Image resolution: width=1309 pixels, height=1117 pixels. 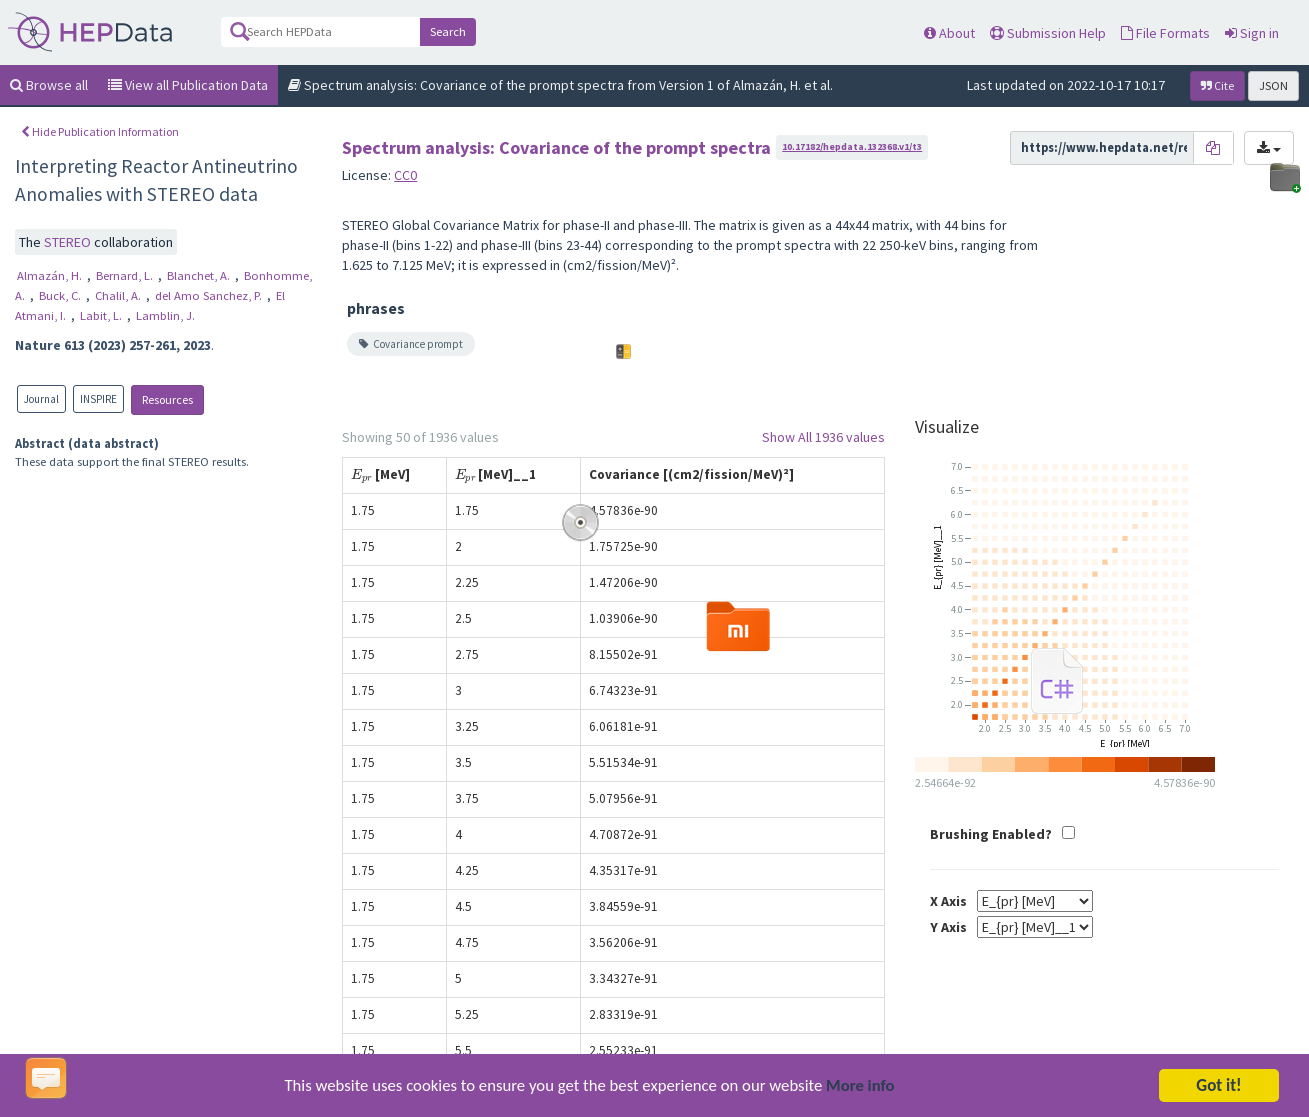 I want to click on open internet chat application, so click(x=46, y=1078).